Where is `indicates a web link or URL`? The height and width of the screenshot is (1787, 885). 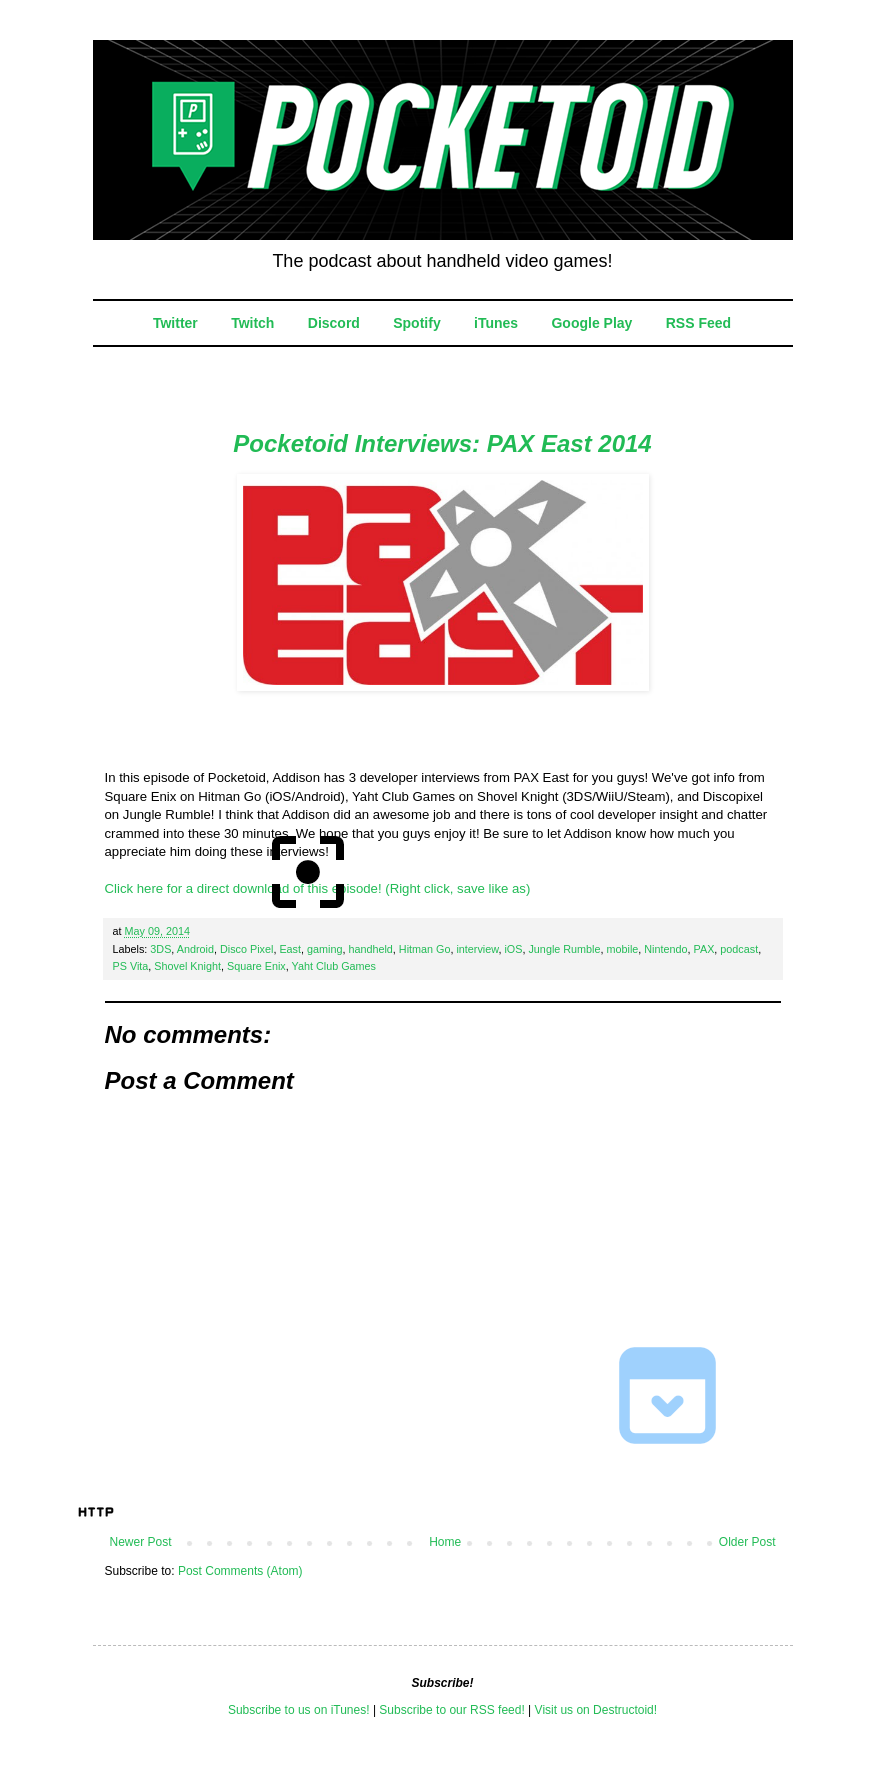
indicates a web link or URL is located at coordinates (96, 1512).